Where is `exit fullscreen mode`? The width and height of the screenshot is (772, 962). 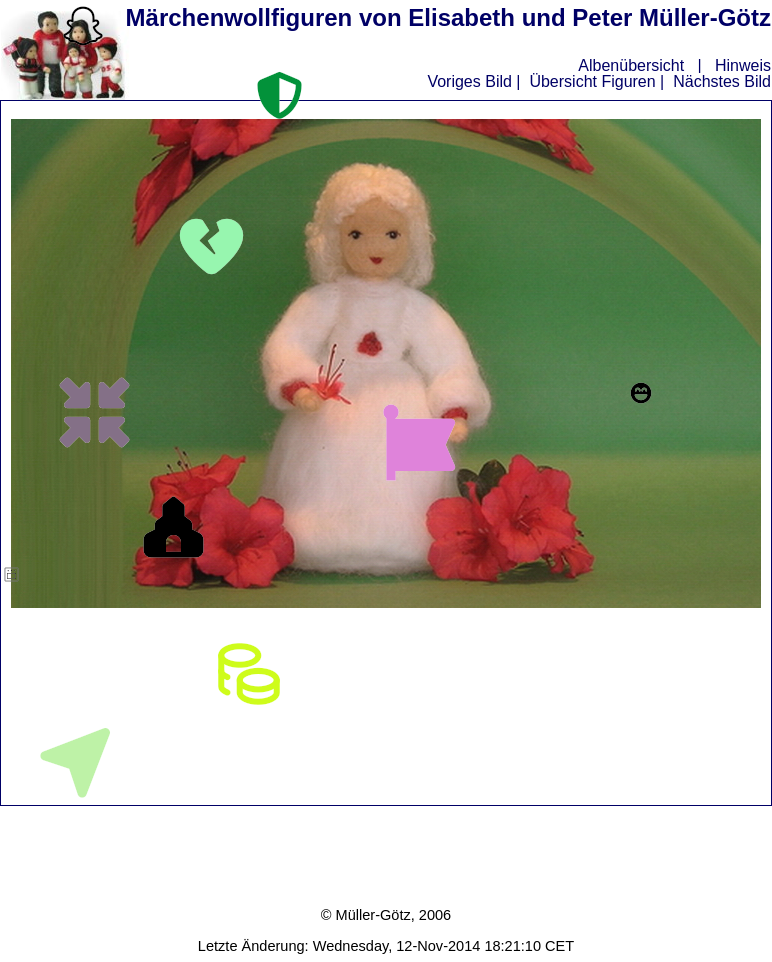
exit fullscreen mode is located at coordinates (94, 412).